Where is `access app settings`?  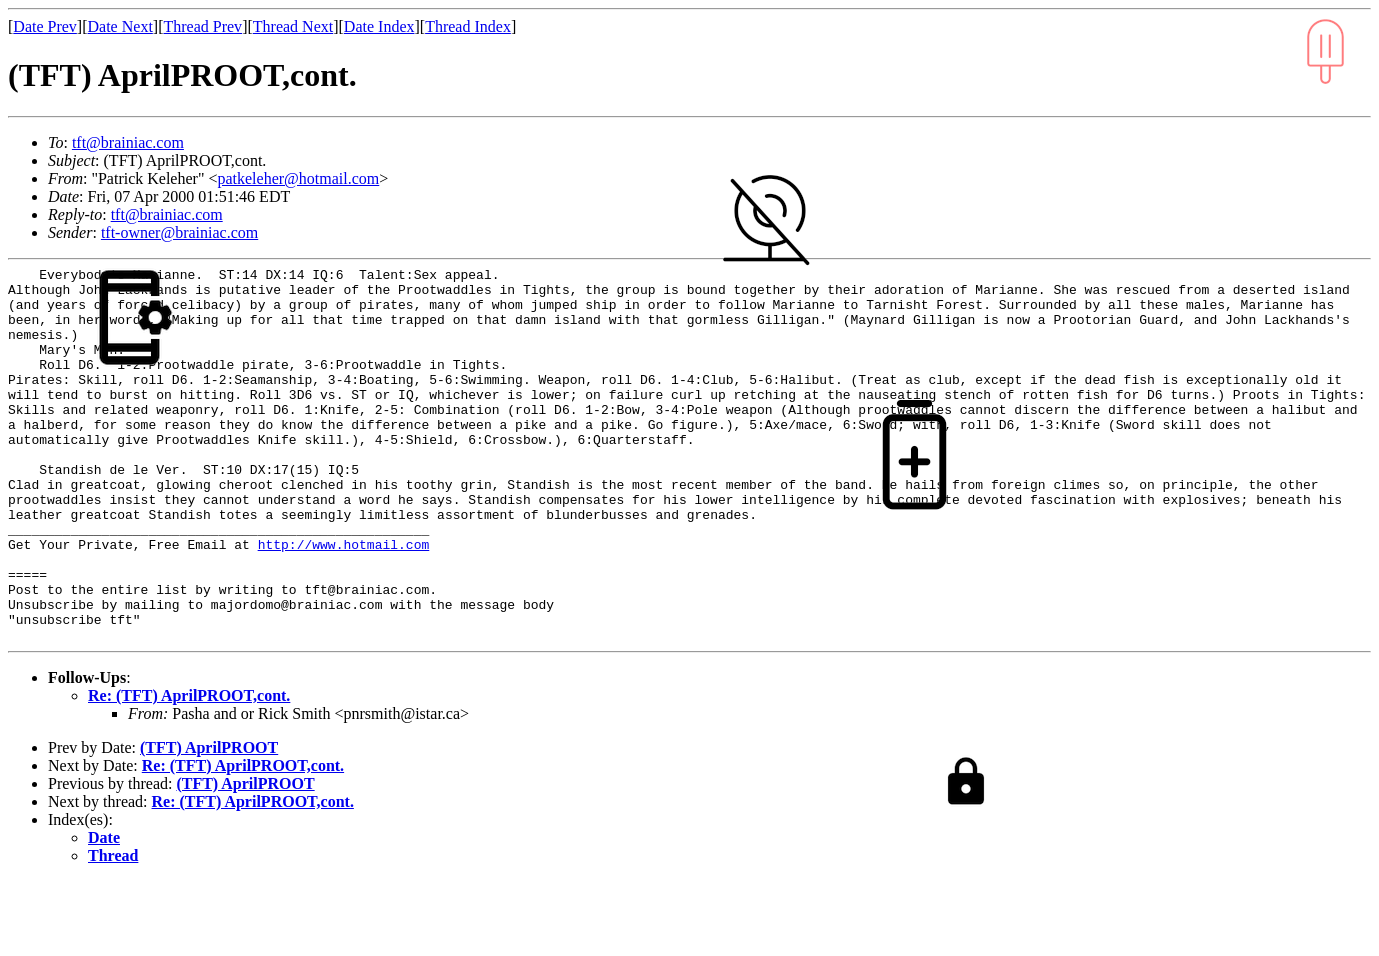
access app settings is located at coordinates (129, 317).